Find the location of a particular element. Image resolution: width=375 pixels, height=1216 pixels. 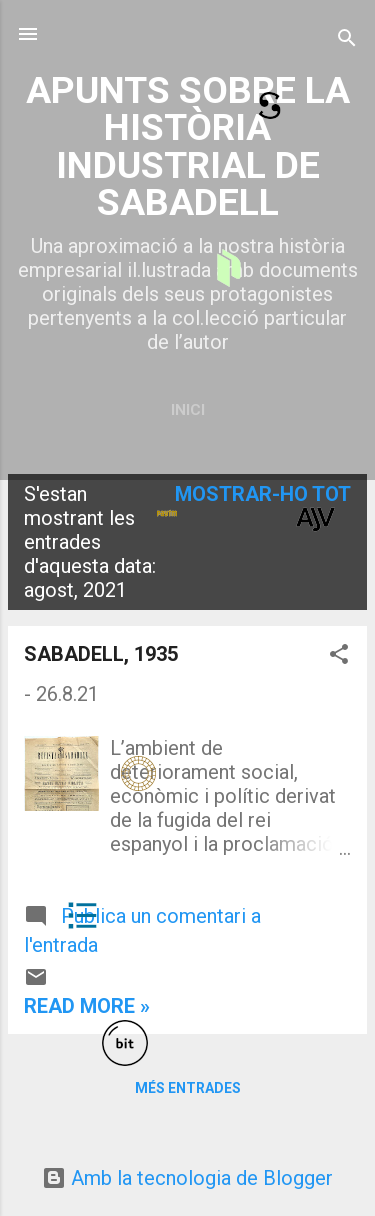

ajv json schema validator logo is located at coordinates (315, 519).